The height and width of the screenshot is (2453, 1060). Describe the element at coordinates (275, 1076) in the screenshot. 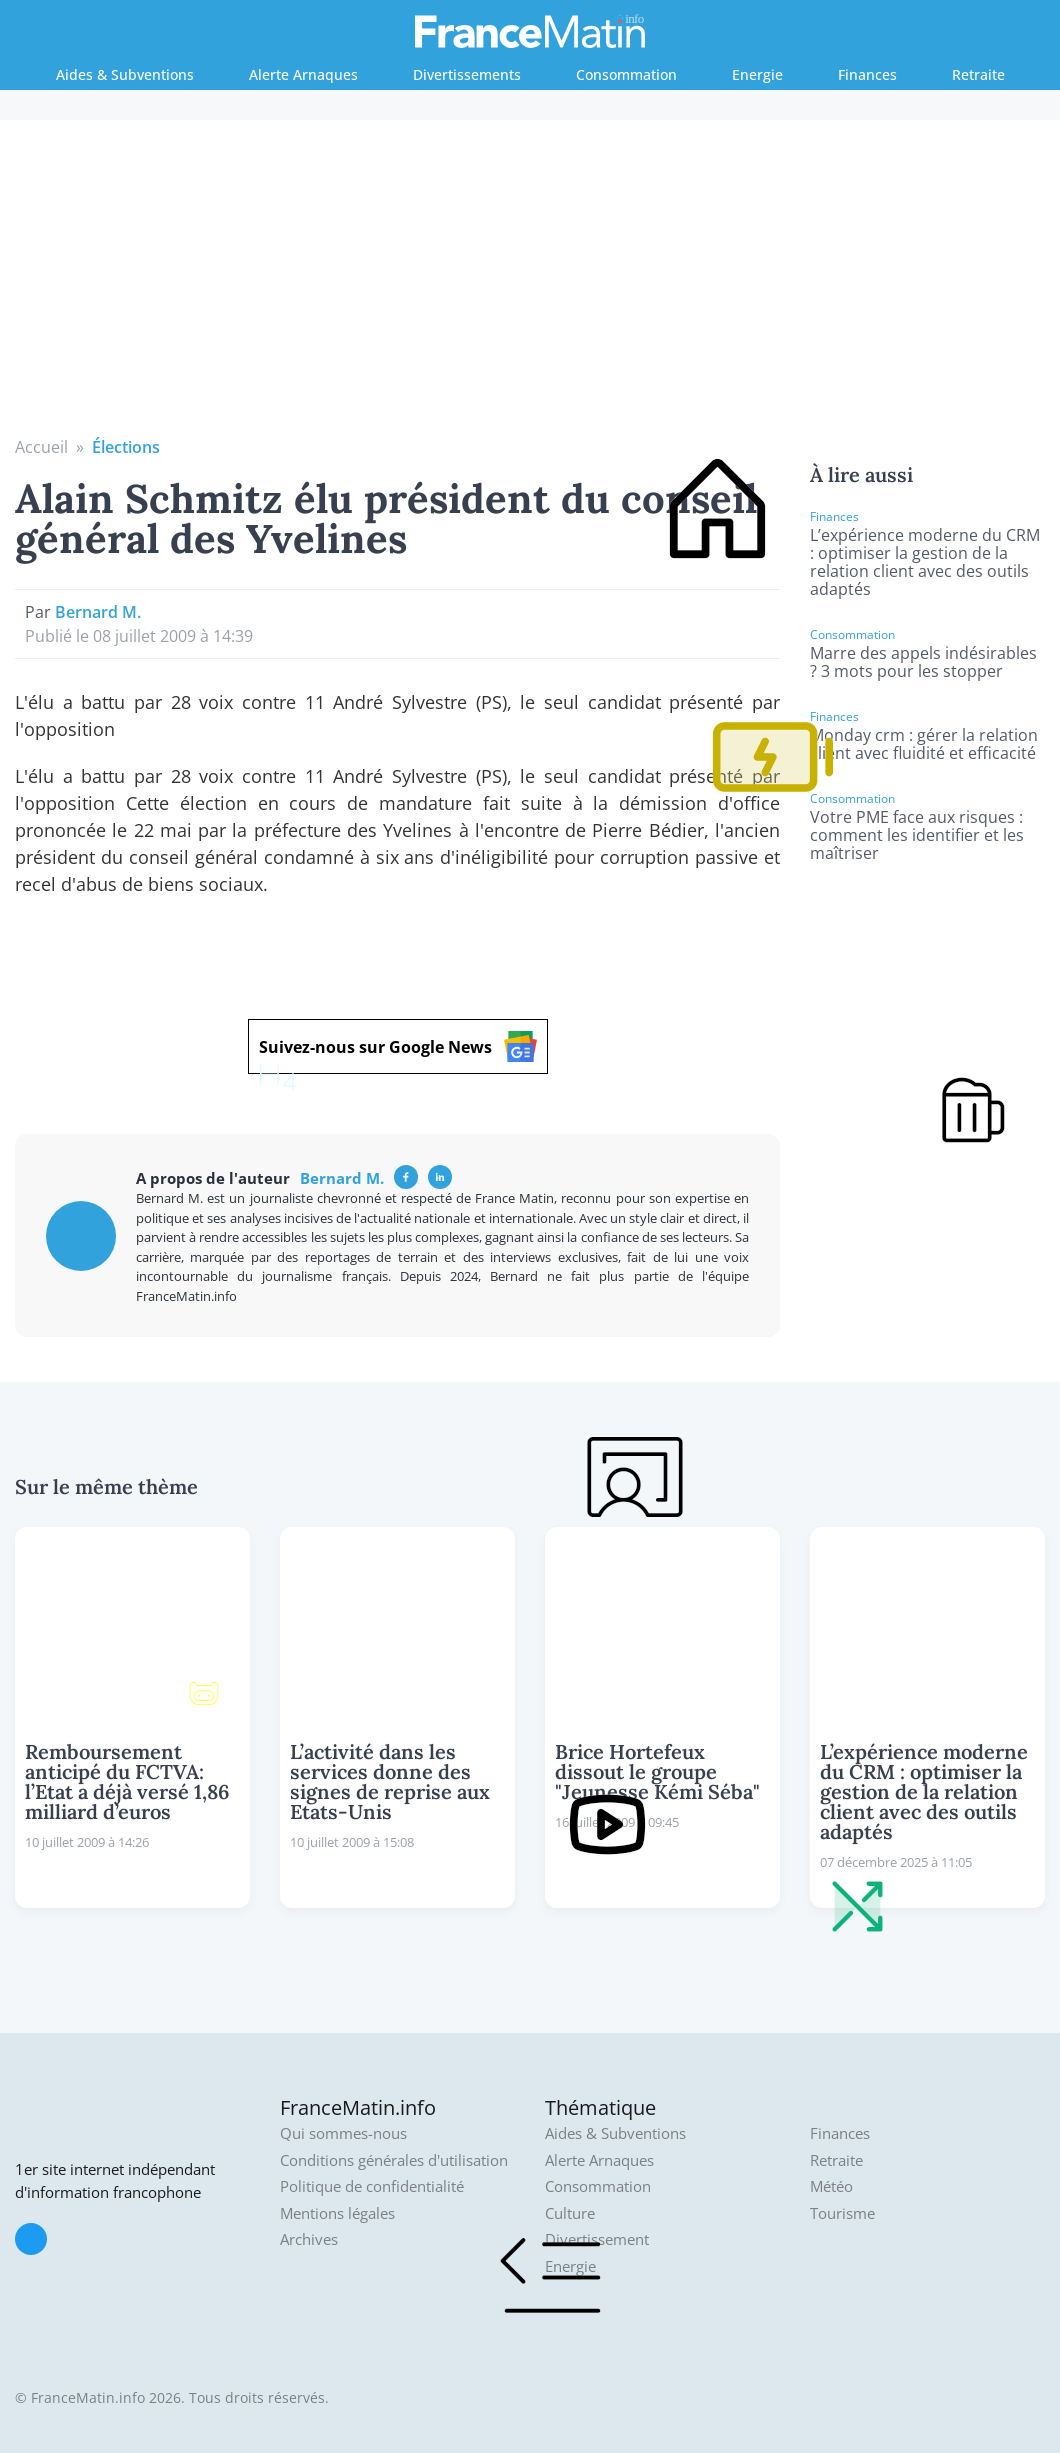

I see `format text as heading level 4` at that location.